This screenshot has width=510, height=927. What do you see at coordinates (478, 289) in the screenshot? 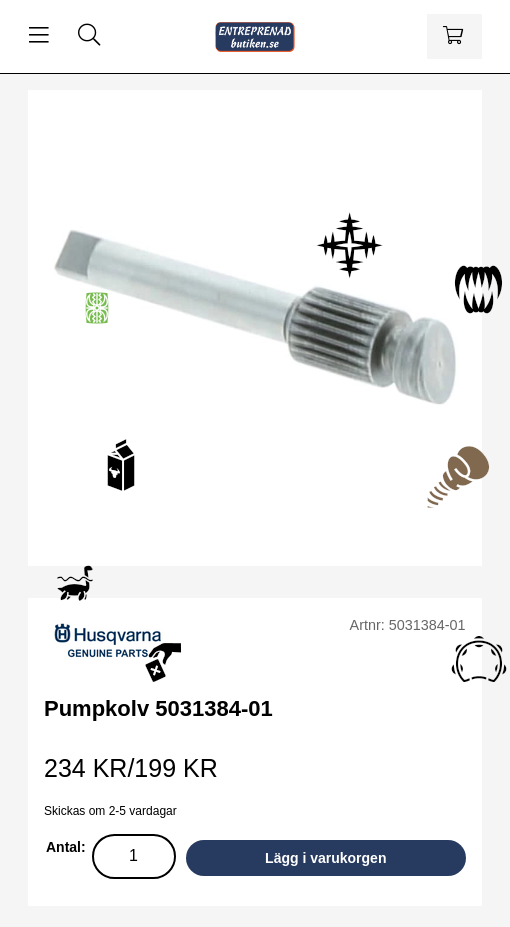
I see `represents a monster or creature enemy type` at bounding box center [478, 289].